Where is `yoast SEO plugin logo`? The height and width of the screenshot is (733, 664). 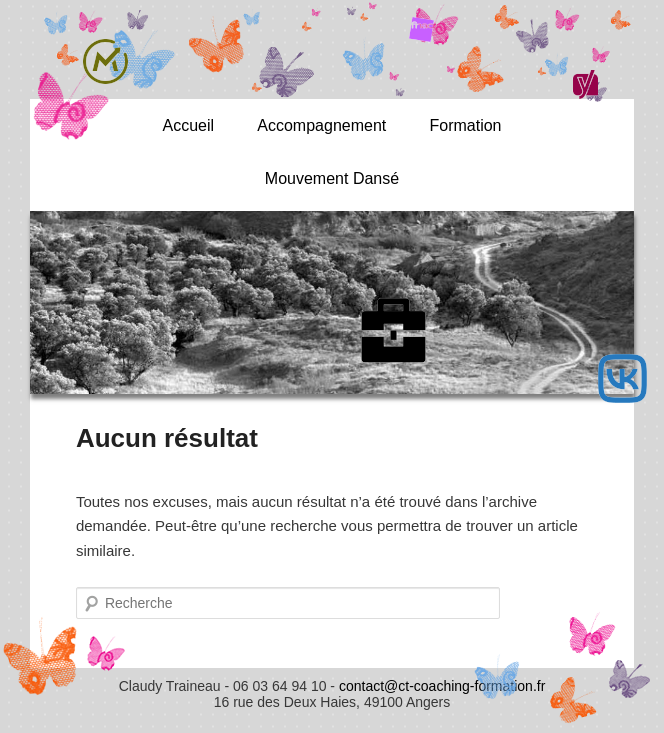
yoast SEO plugin logo is located at coordinates (585, 84).